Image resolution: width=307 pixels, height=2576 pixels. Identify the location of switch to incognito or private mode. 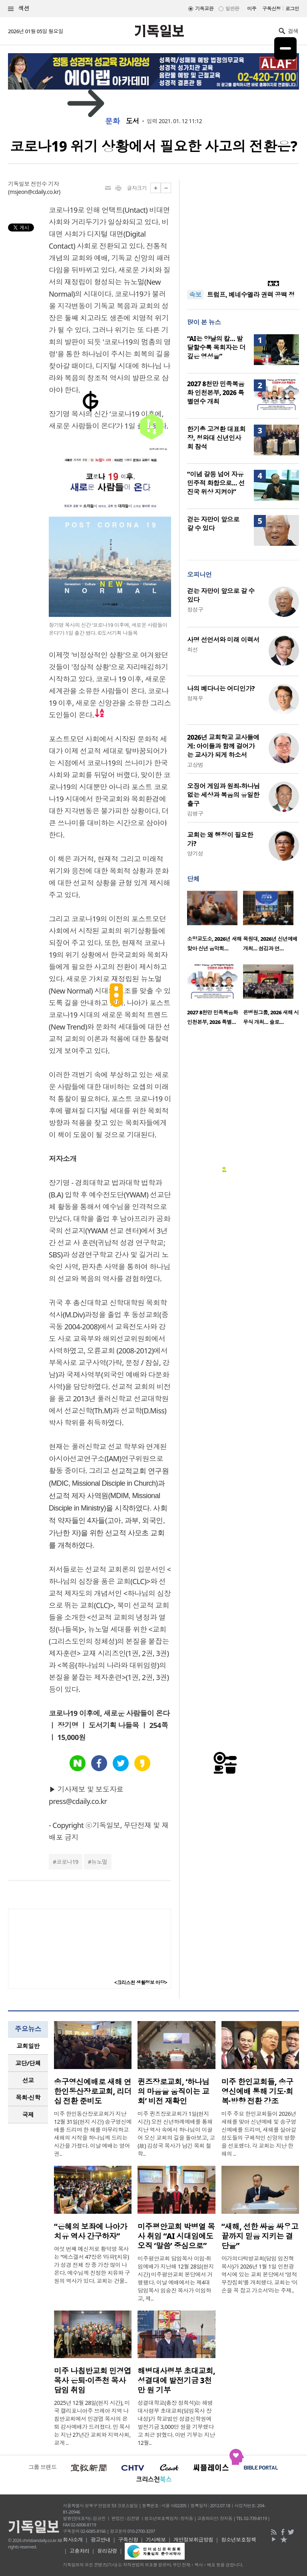
(224, 1169).